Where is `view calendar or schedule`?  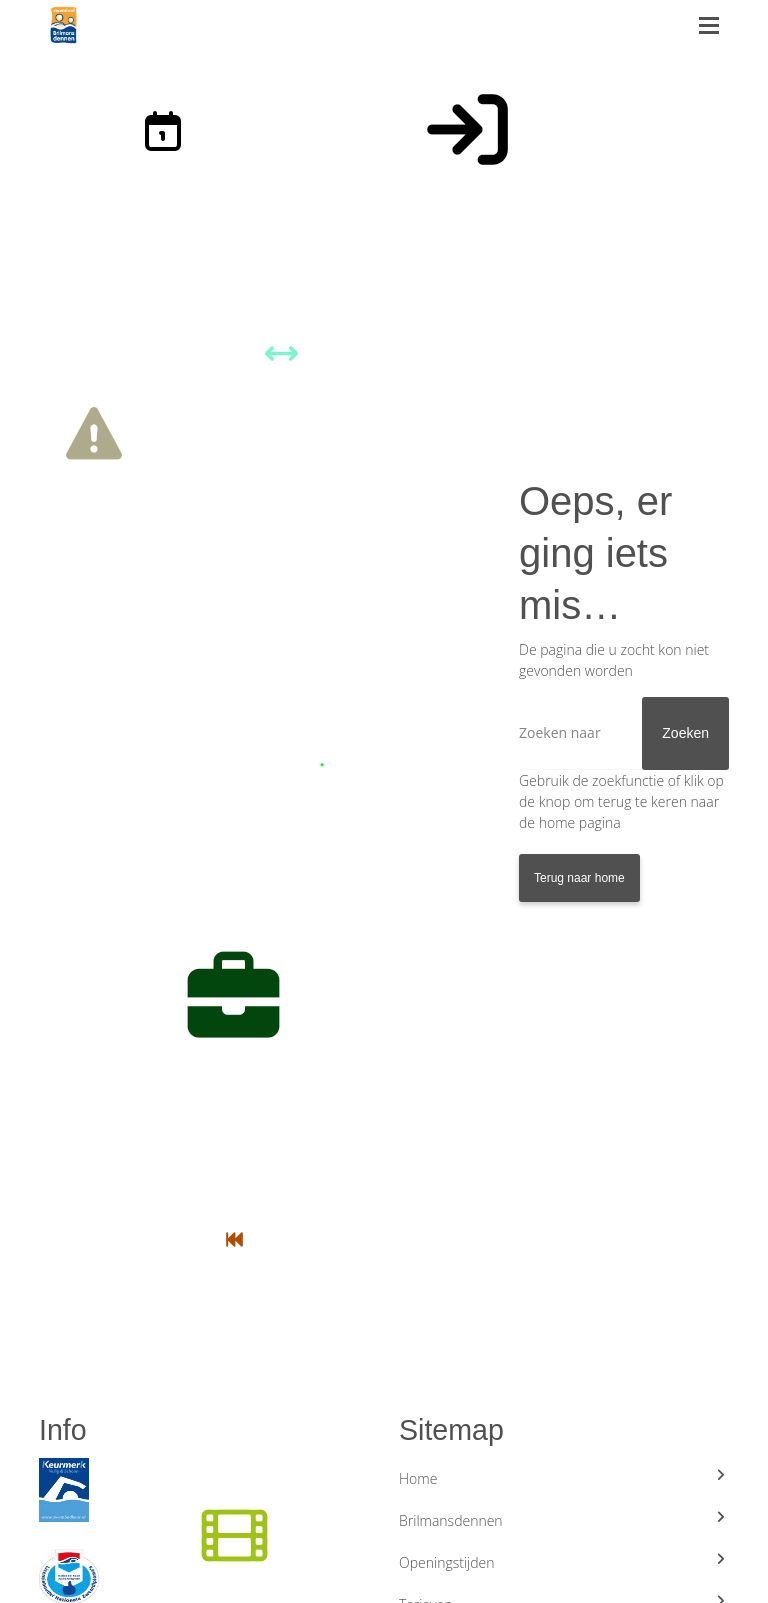 view calendar or schedule is located at coordinates (163, 131).